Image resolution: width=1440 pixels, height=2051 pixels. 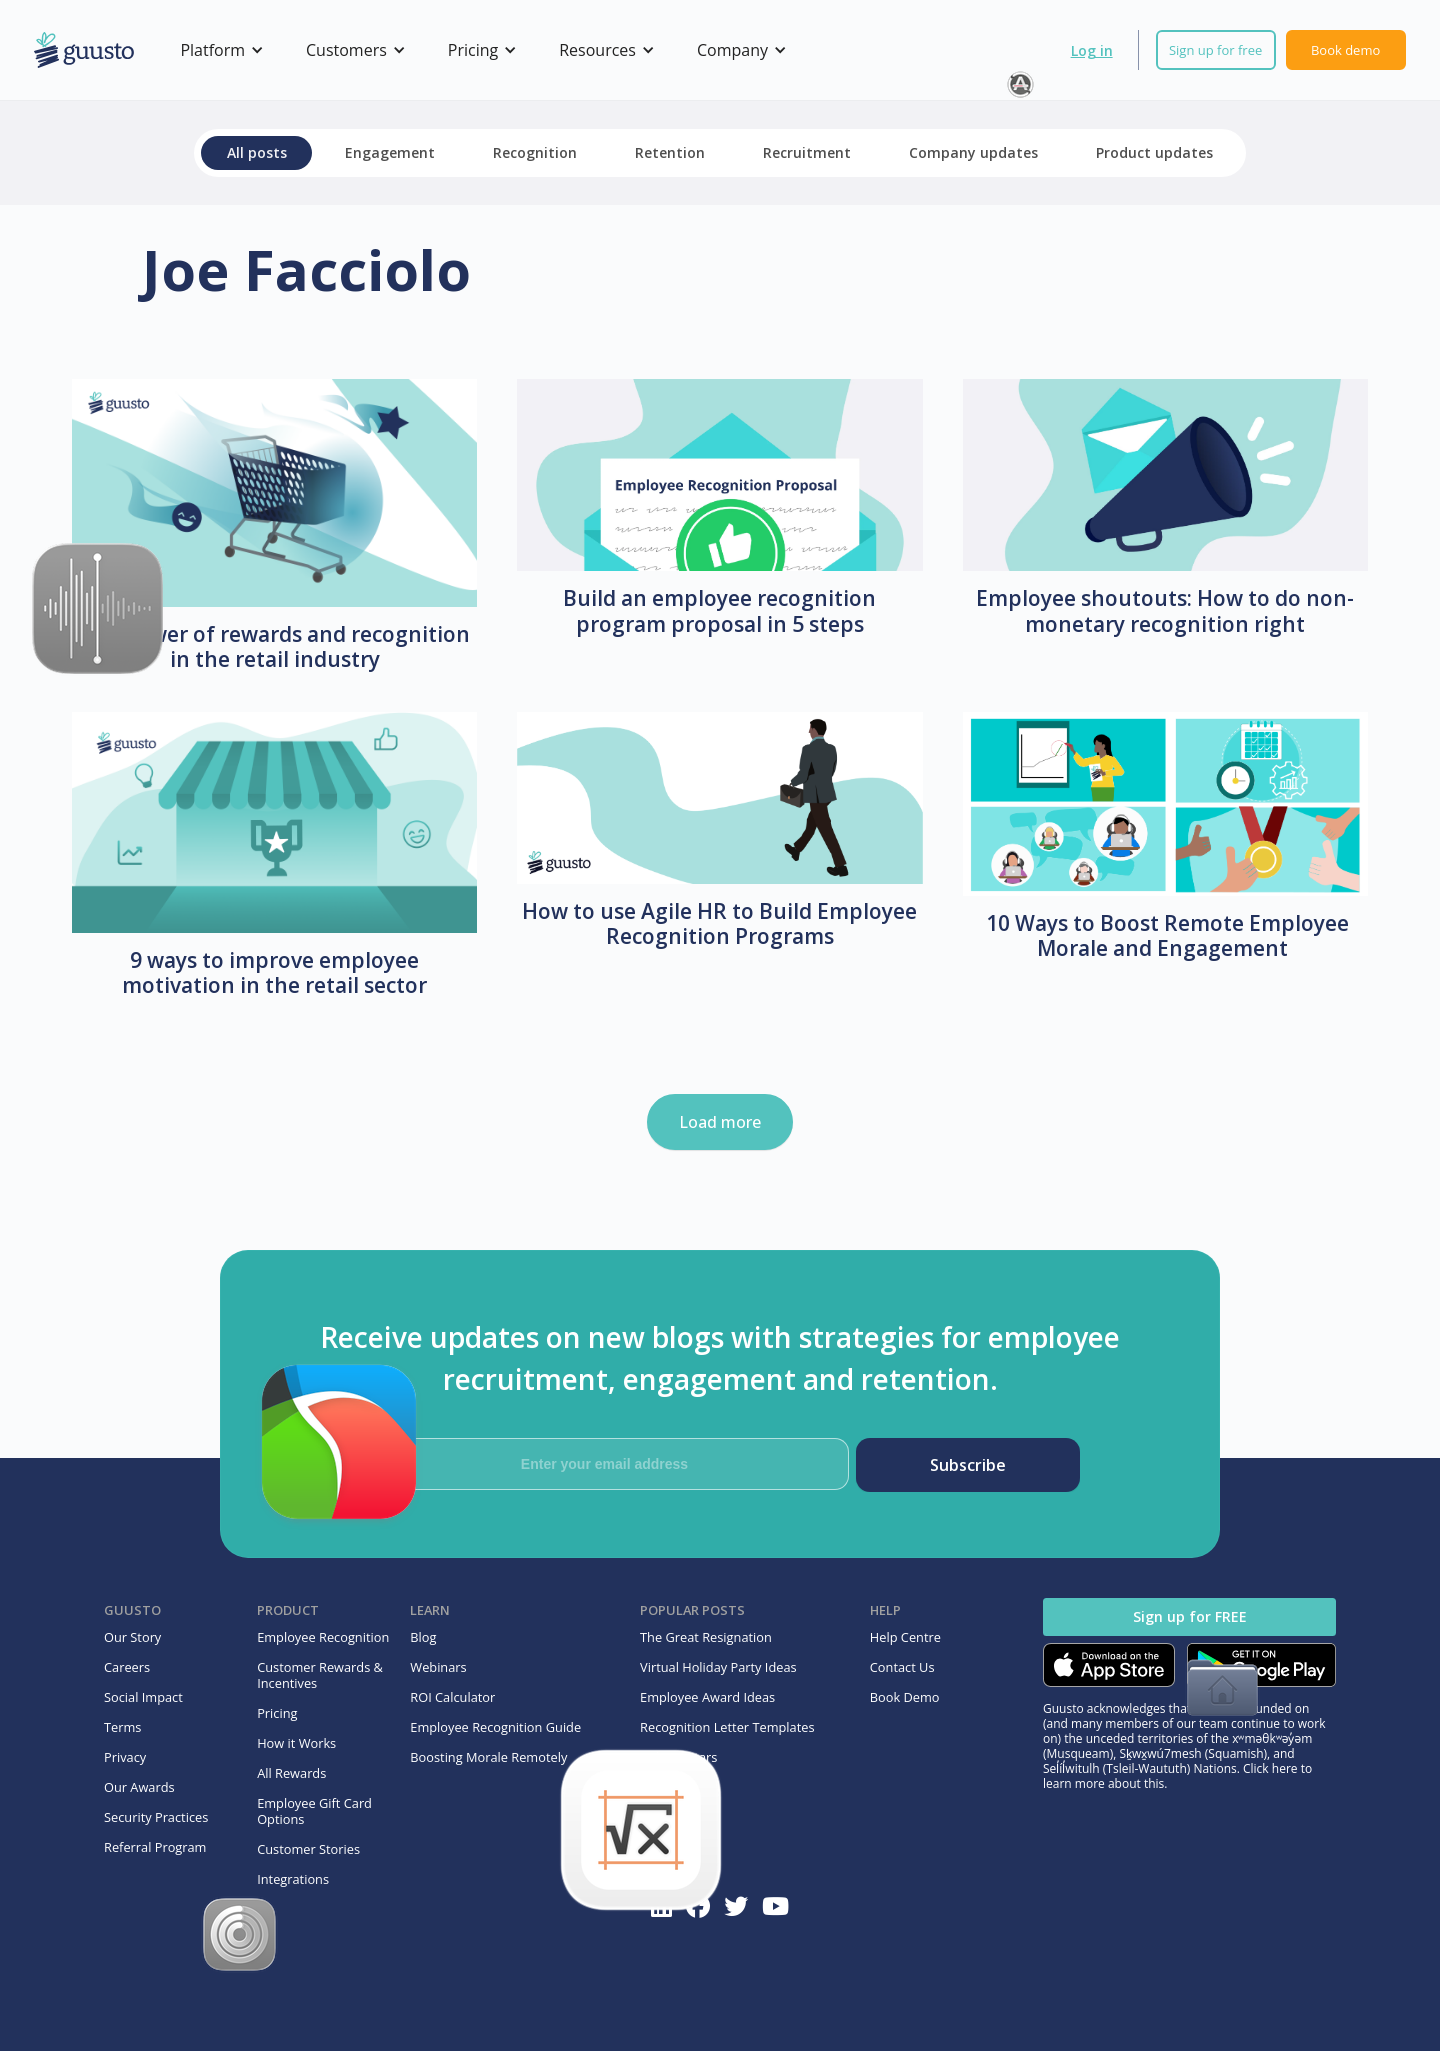 What do you see at coordinates (239, 1934) in the screenshot?
I see `open the Fitness app` at bounding box center [239, 1934].